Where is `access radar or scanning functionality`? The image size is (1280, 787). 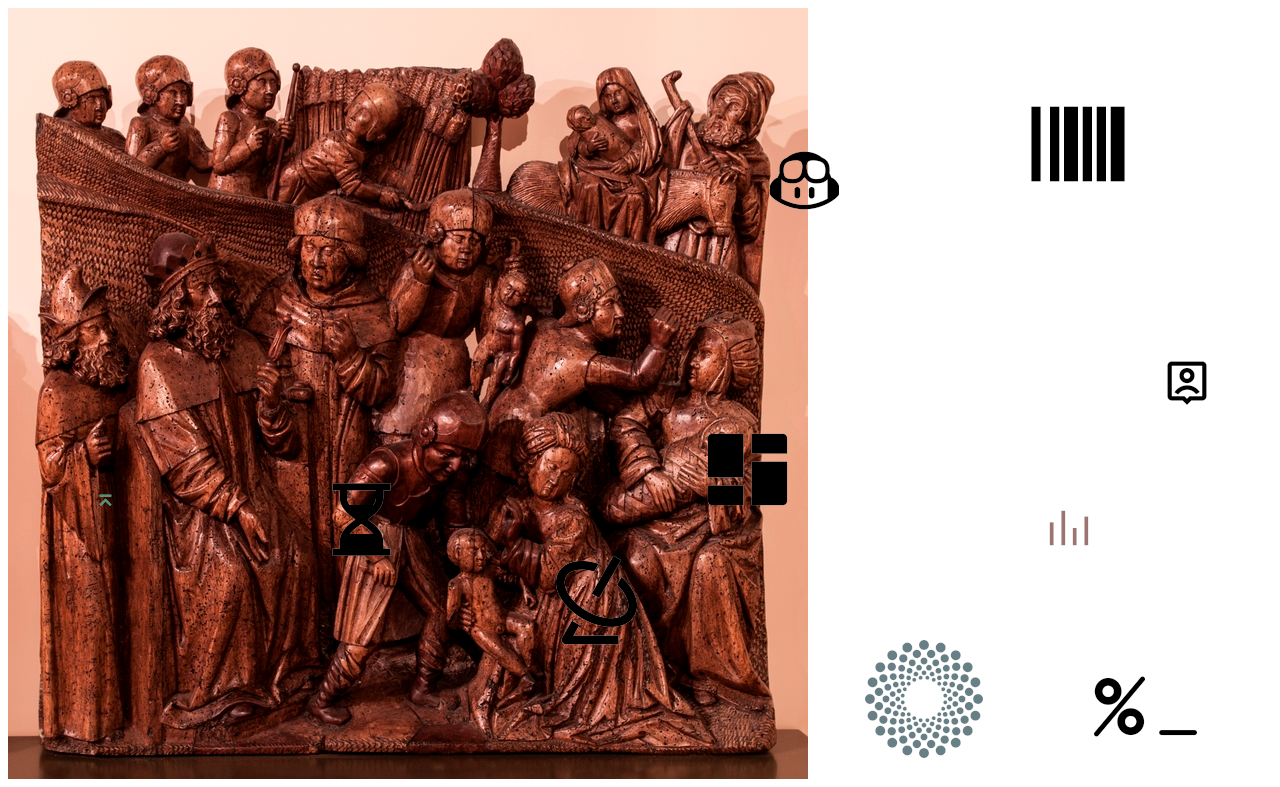 access radar or scanning functionality is located at coordinates (596, 600).